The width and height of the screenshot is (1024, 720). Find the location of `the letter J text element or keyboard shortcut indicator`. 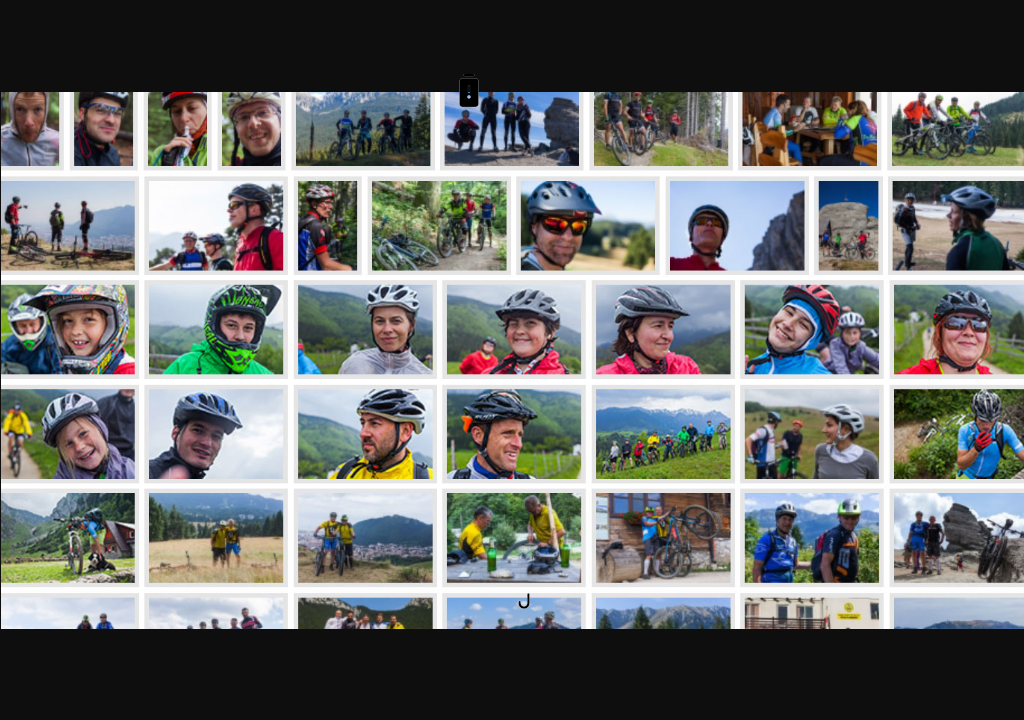

the letter J text element or keyboard shortcut indicator is located at coordinates (524, 601).